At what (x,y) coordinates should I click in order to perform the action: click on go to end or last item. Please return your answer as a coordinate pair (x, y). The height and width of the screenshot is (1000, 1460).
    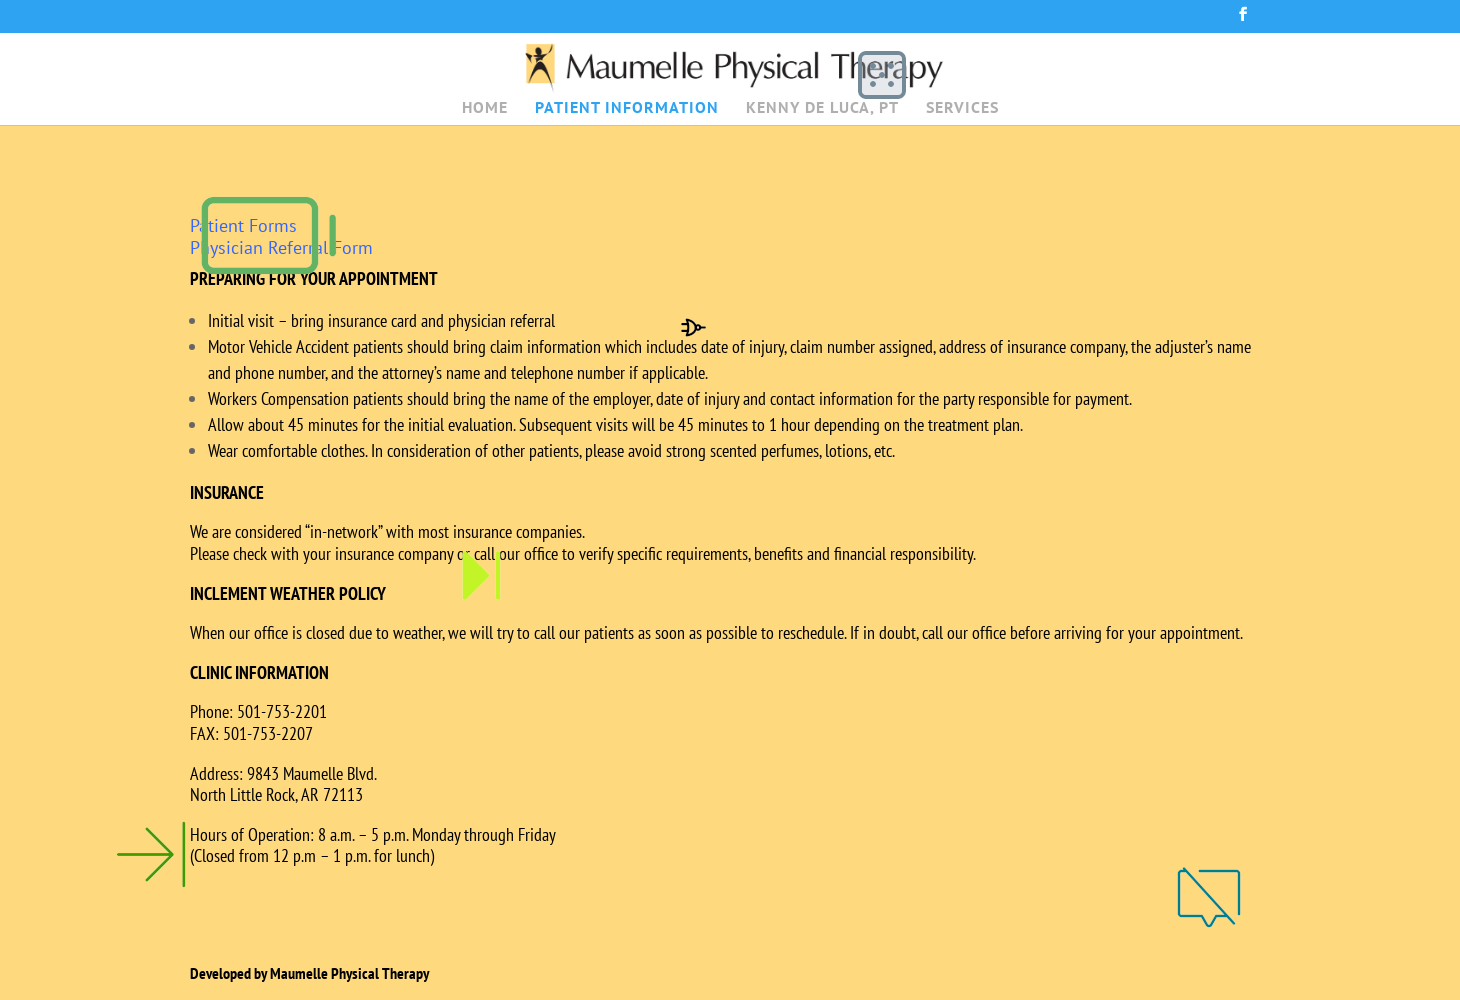
    Looking at the image, I should click on (152, 854).